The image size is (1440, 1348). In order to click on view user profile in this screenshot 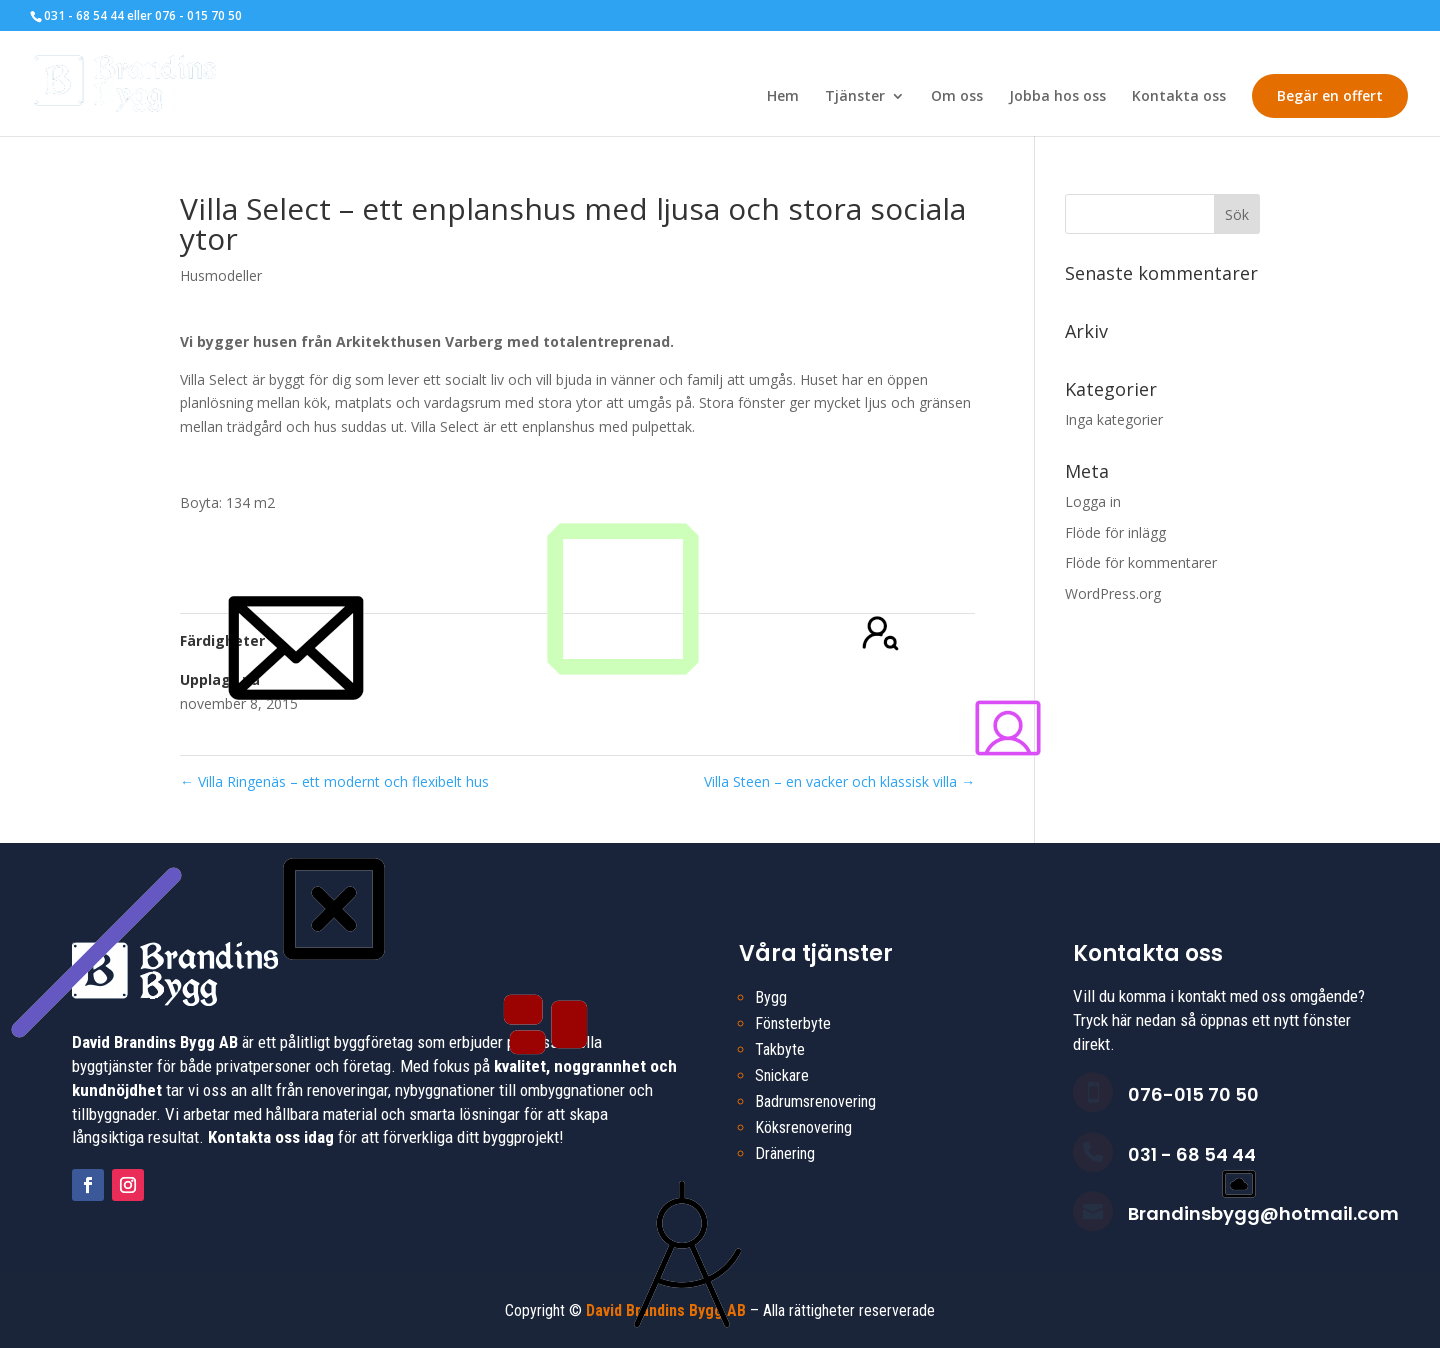, I will do `click(1008, 728)`.